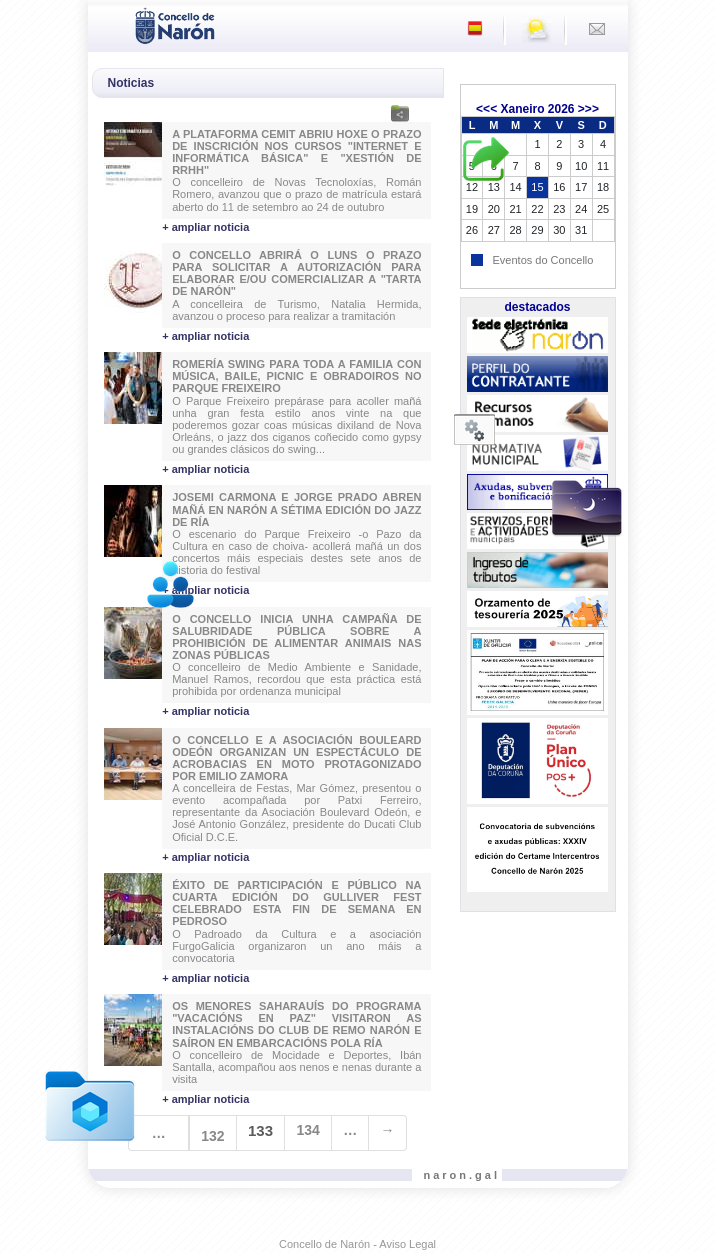  I want to click on indicates shared access or multiple users, so click(170, 584).